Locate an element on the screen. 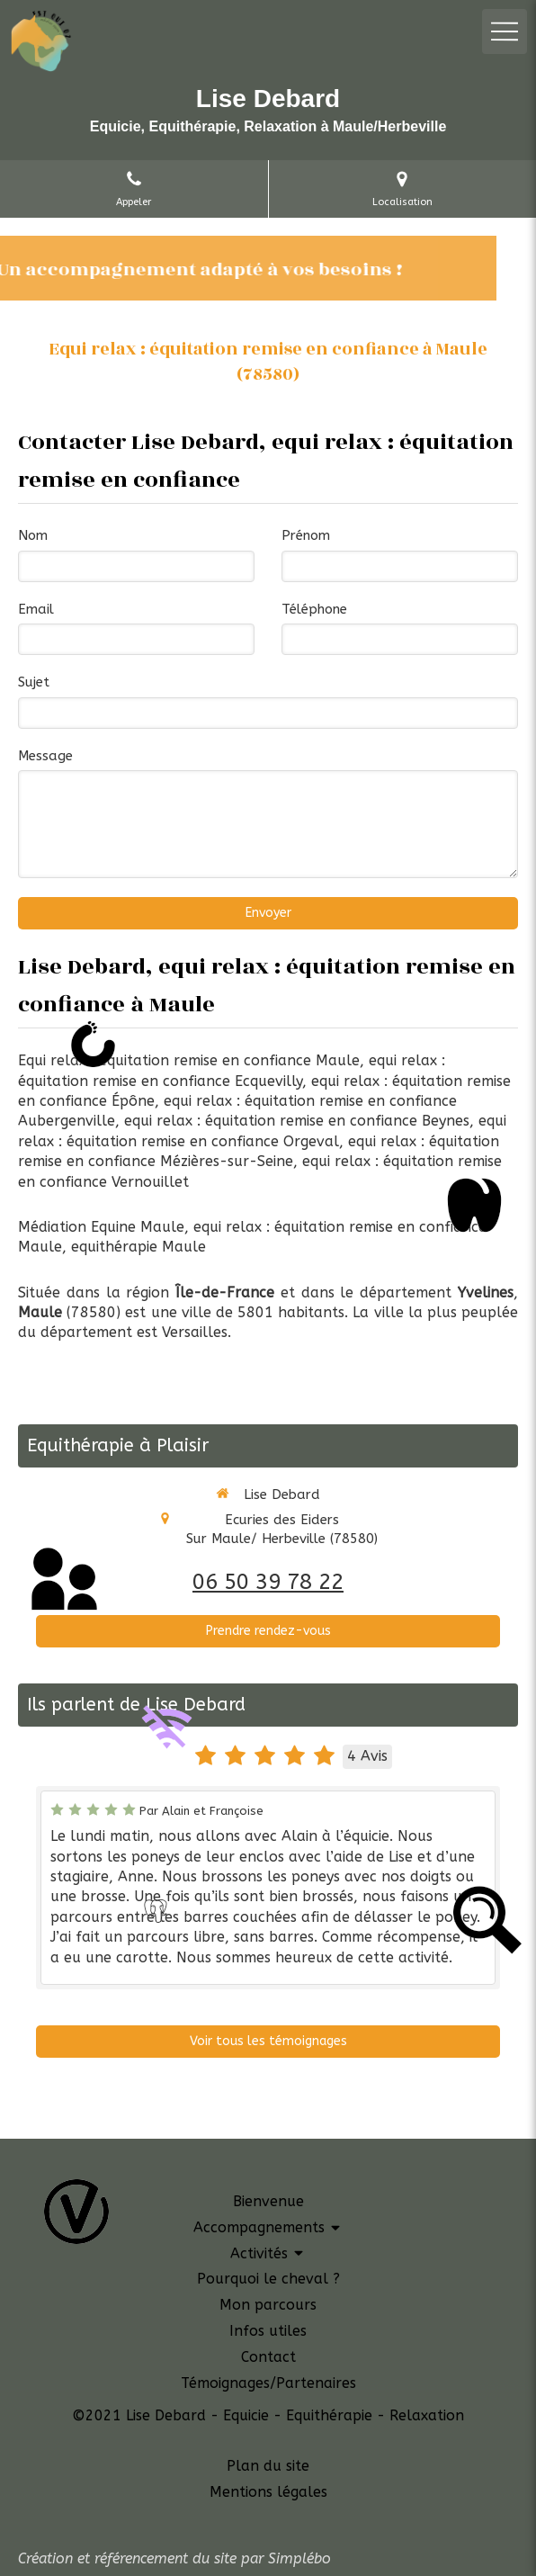  view parent account or guardian profile is located at coordinates (64, 1580).